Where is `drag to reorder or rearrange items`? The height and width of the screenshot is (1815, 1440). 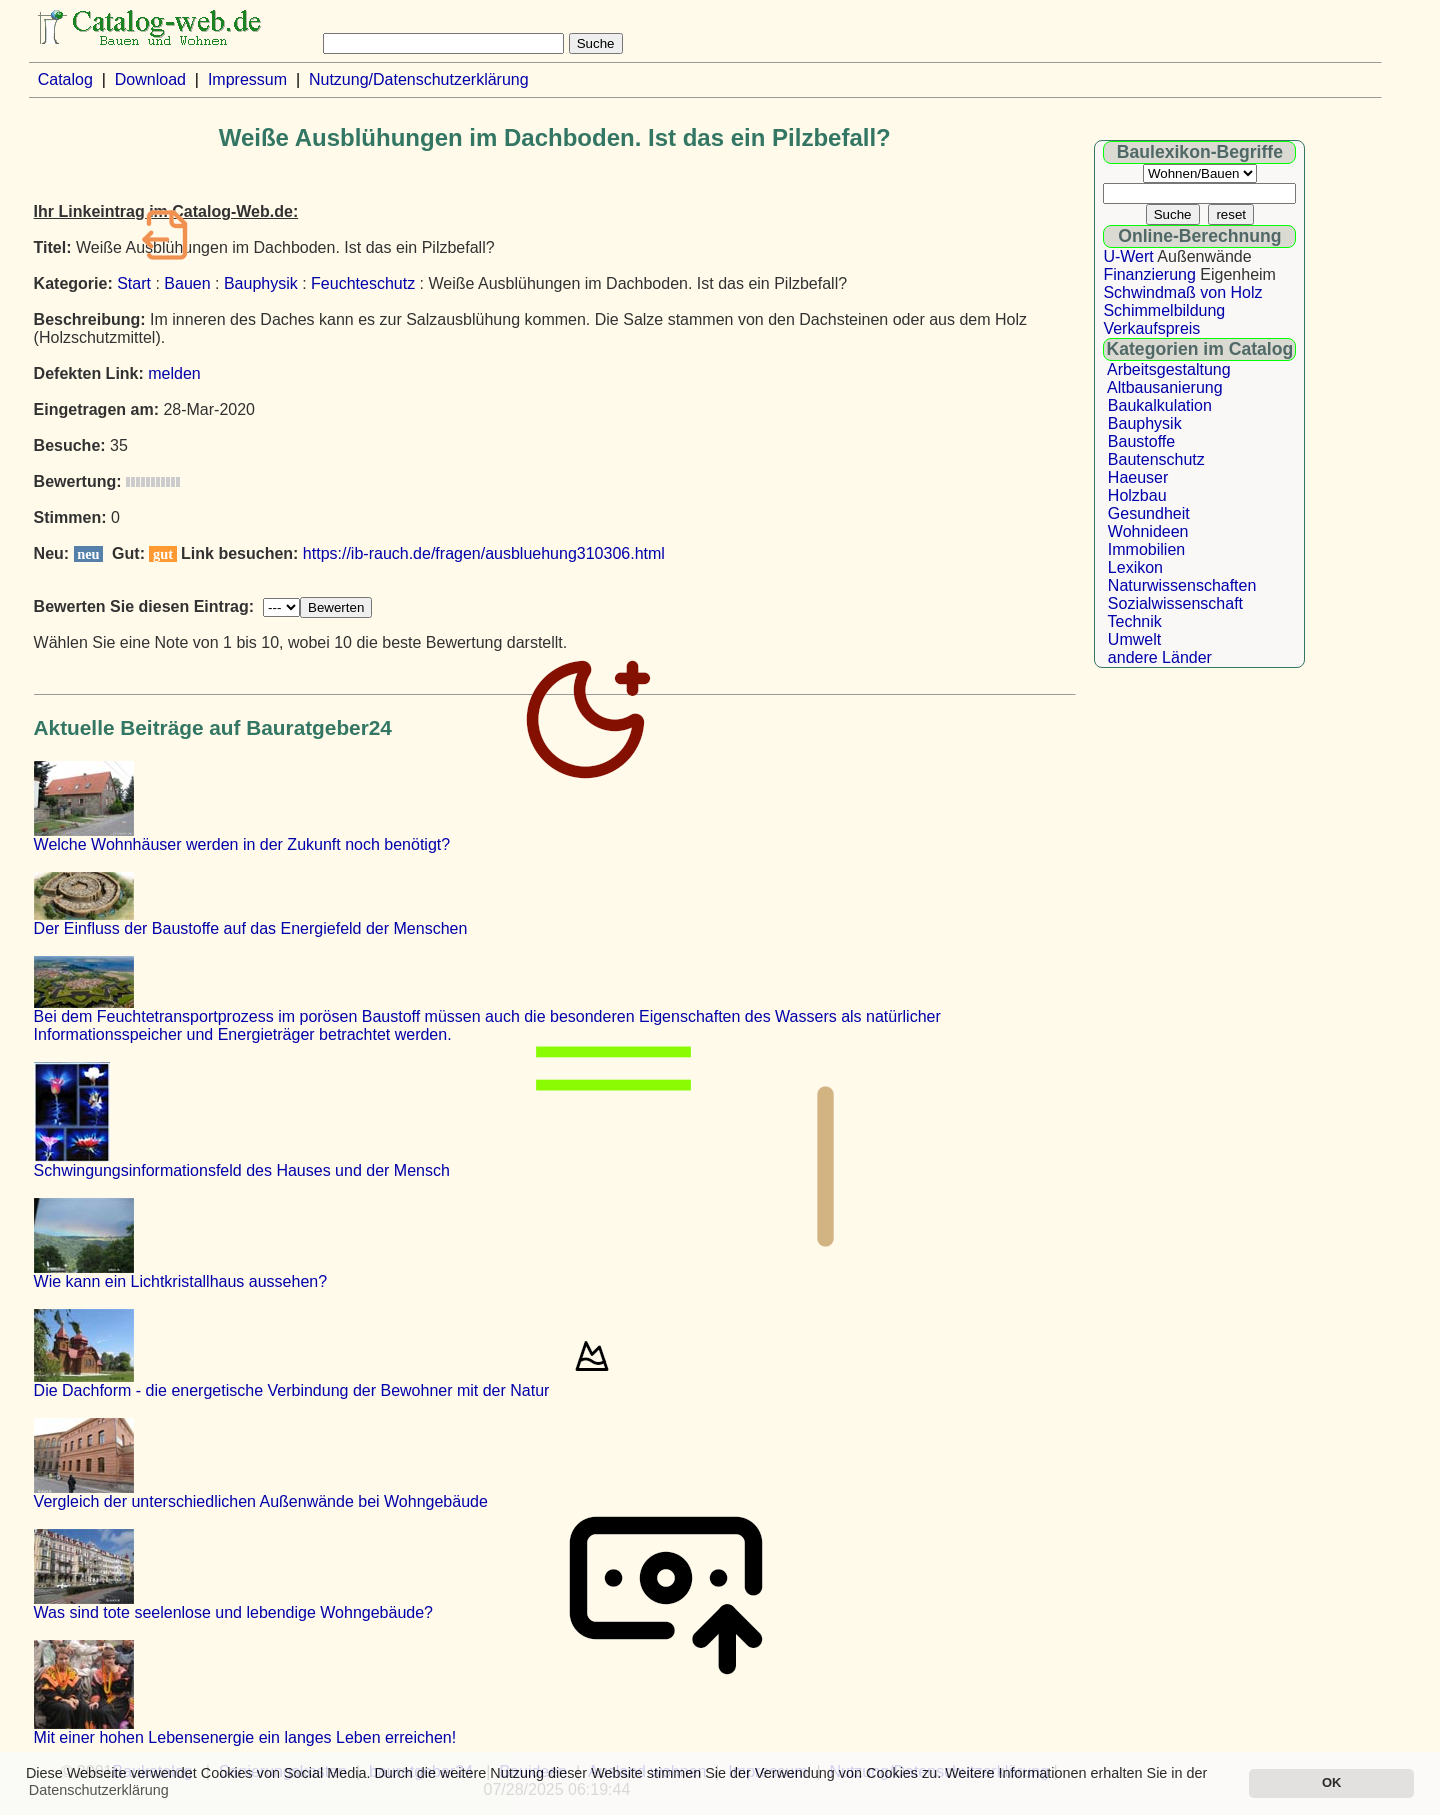 drag to reorder or rearrange items is located at coordinates (613, 1068).